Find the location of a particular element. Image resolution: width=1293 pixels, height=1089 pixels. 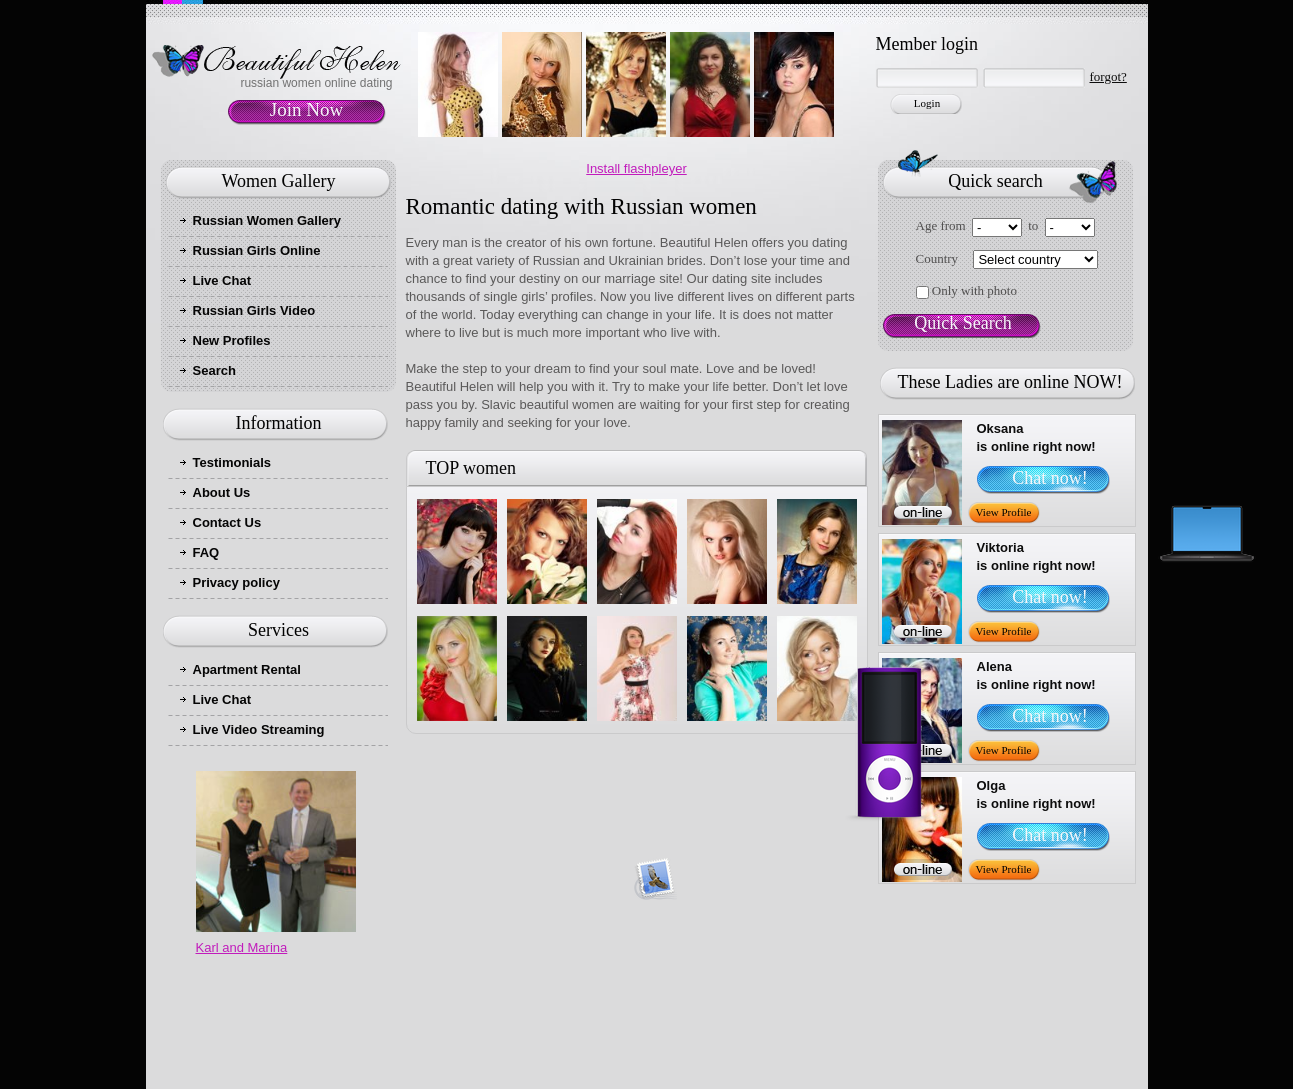

macbook pro 14-inch device icon is located at coordinates (1207, 526).